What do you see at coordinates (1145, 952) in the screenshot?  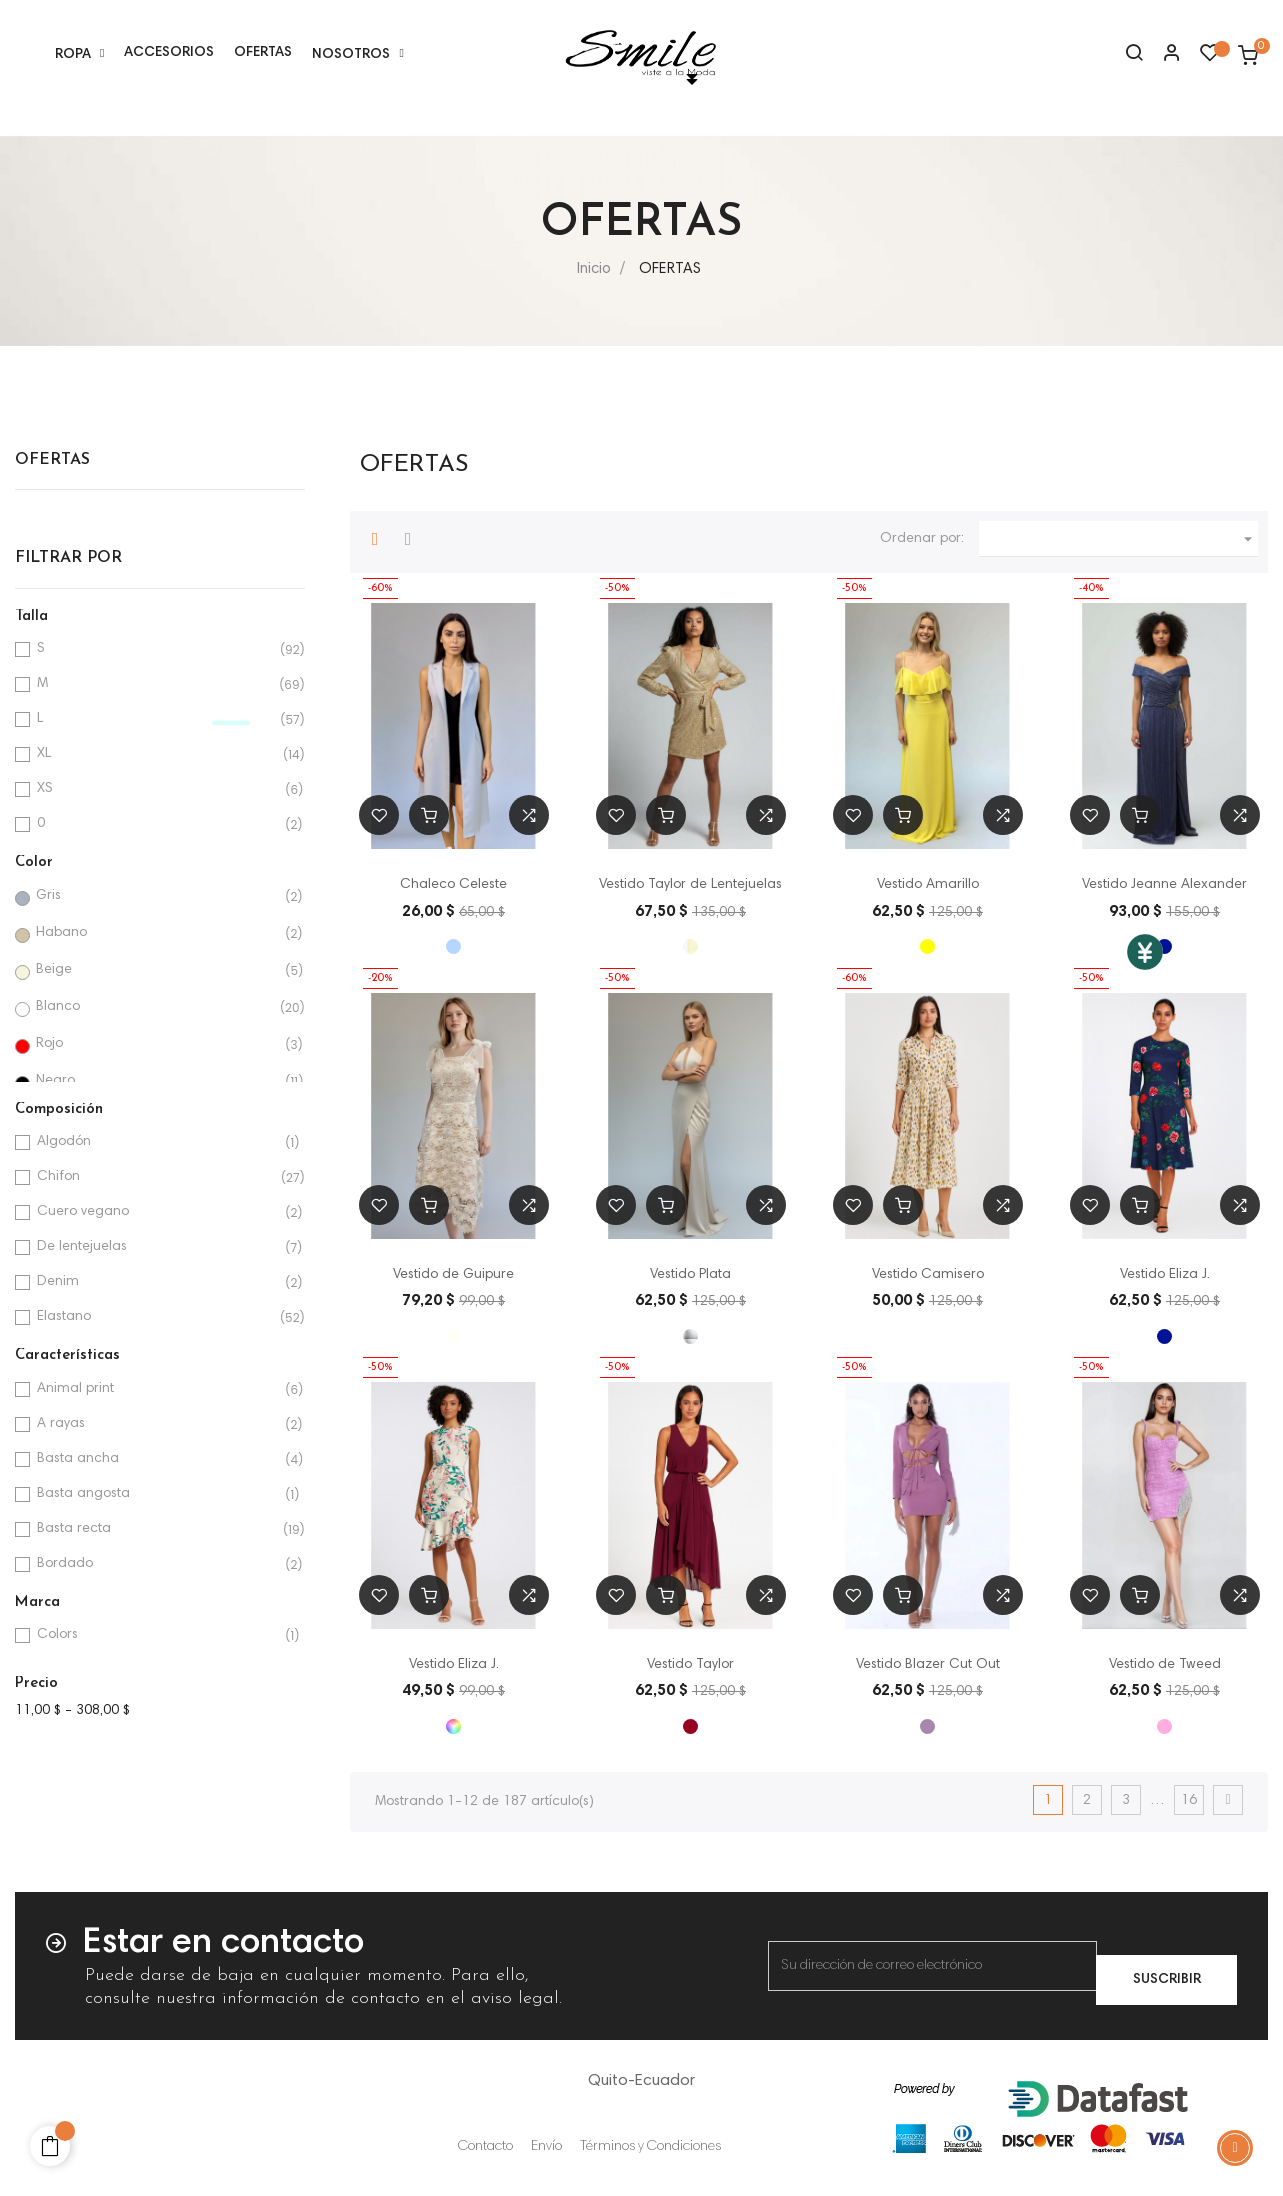 I see `view price in japanese yen` at bounding box center [1145, 952].